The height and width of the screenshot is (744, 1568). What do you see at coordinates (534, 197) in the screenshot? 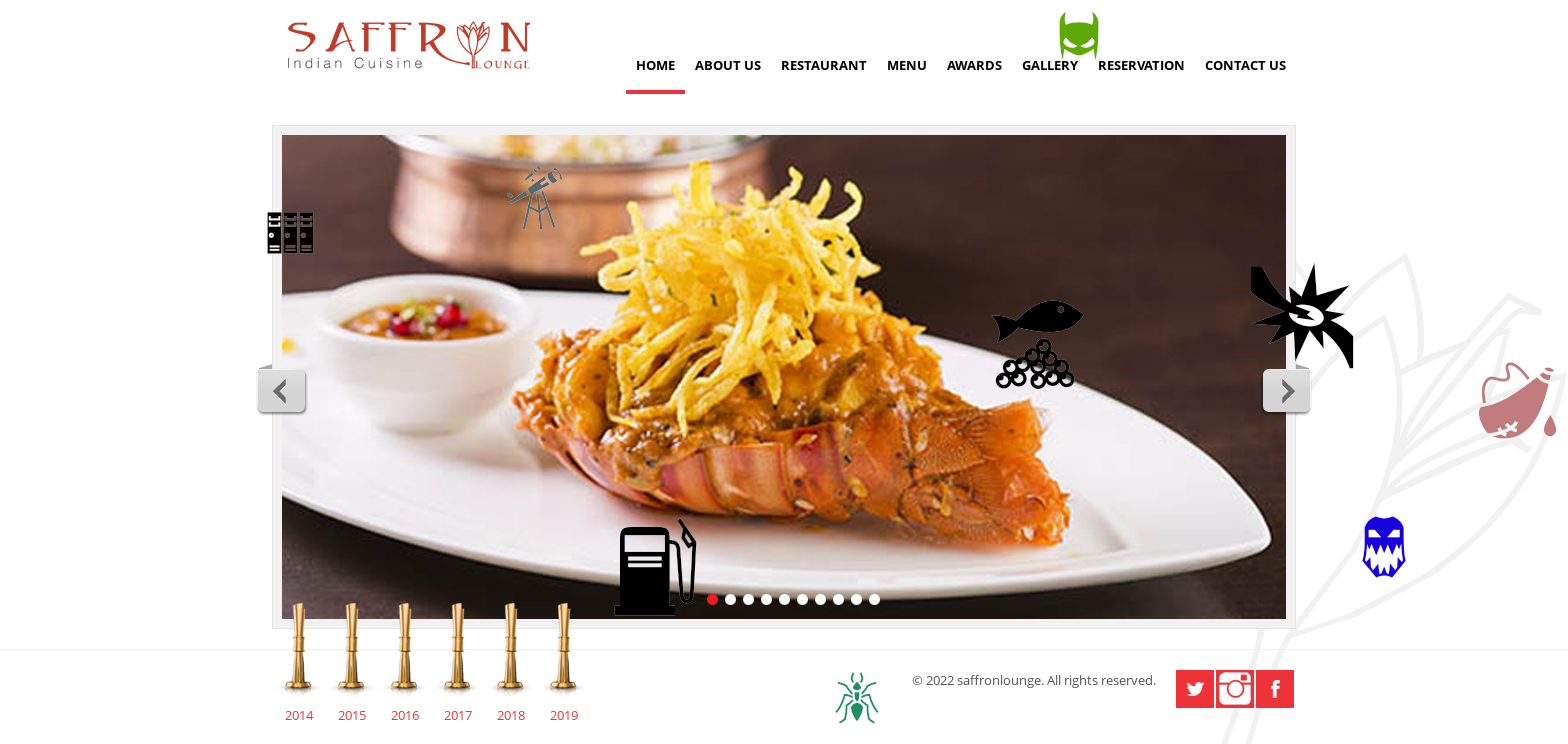
I see `explore or discover new content` at bounding box center [534, 197].